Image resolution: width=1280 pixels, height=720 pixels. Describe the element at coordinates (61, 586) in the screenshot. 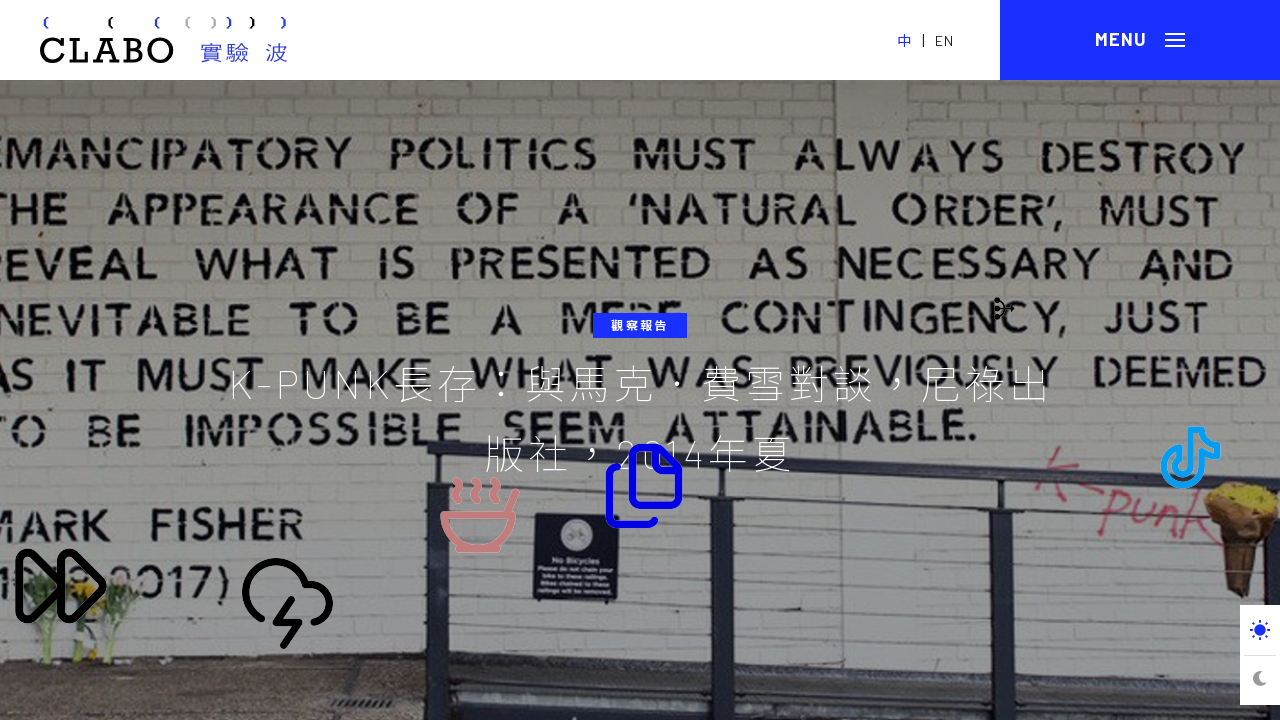

I see `skip forward in media playback` at that location.